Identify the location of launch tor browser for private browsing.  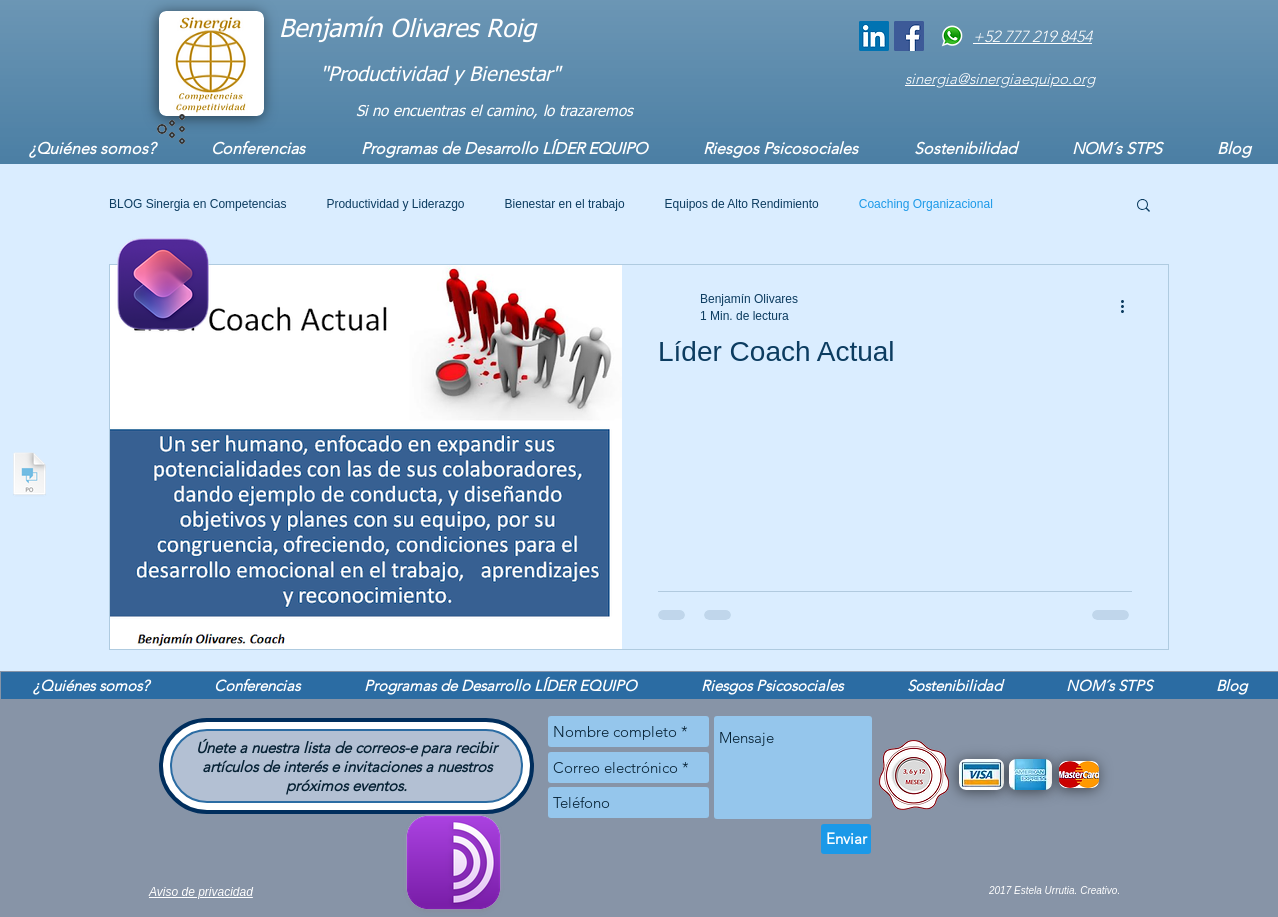
(453, 862).